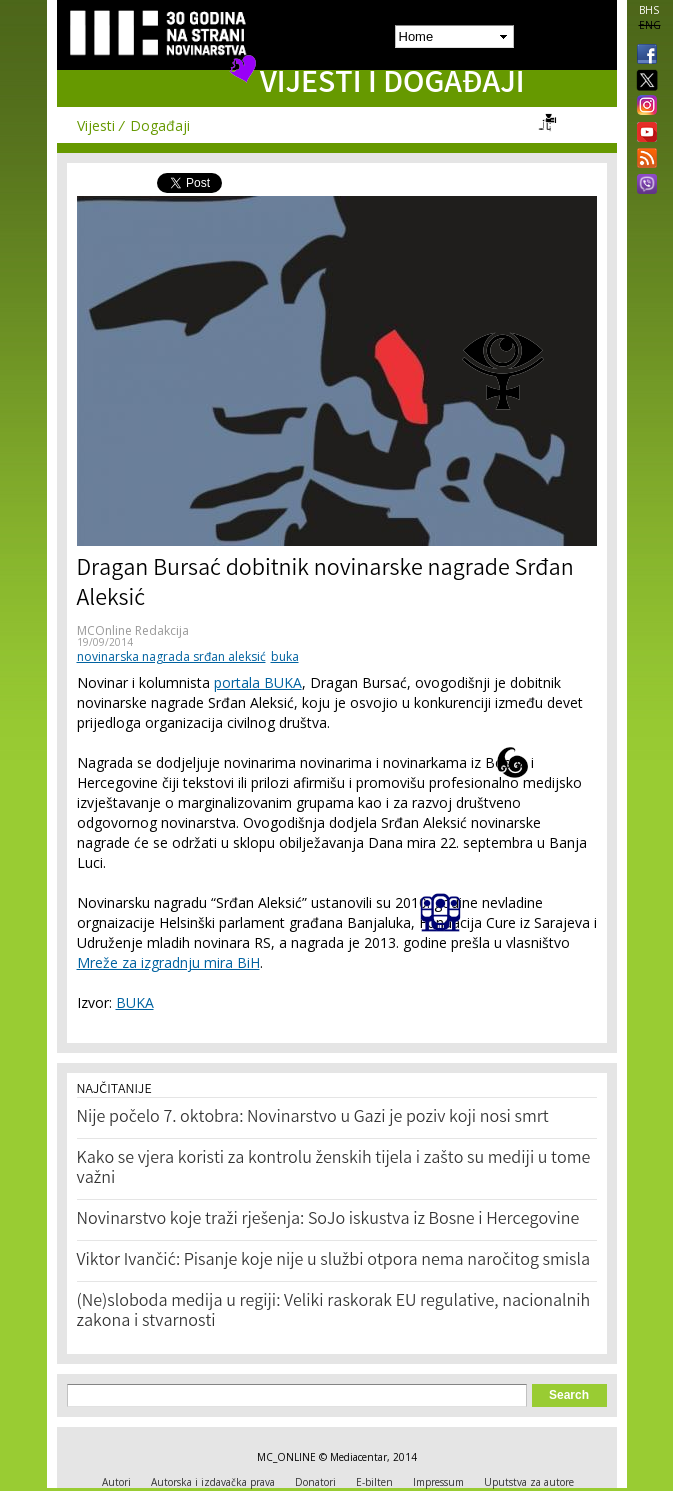 This screenshot has width=673, height=1491. Describe the element at coordinates (440, 912) in the screenshot. I see `select your squad or team roster` at that location.